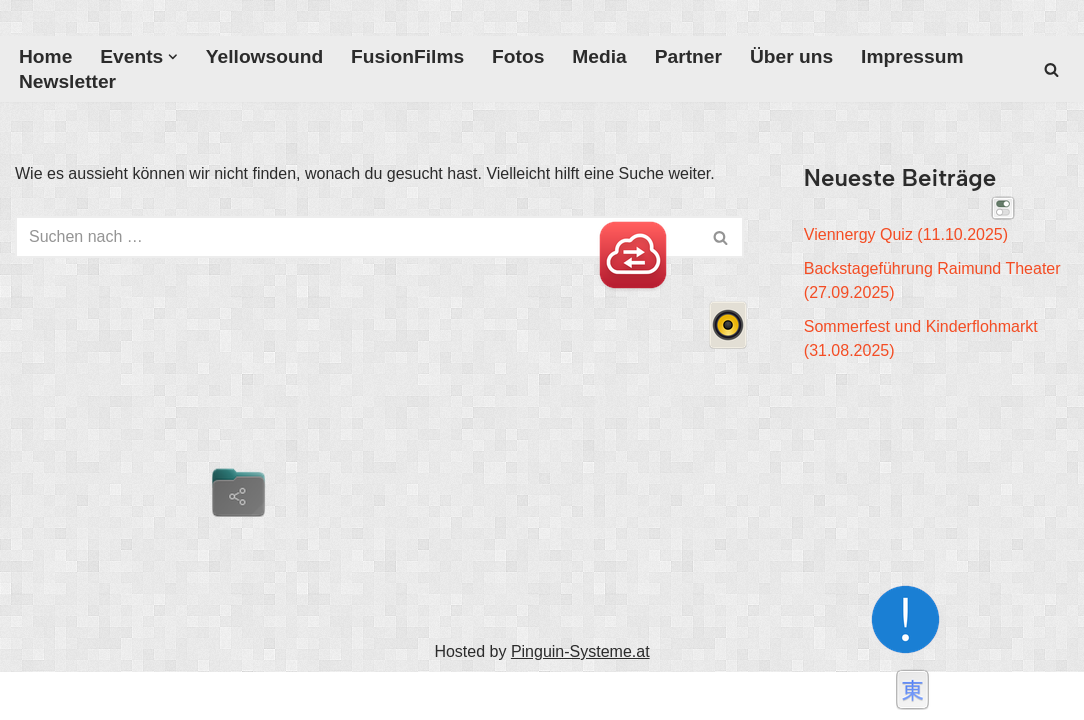  Describe the element at coordinates (728, 325) in the screenshot. I see `open Rhythmbox music player` at that location.